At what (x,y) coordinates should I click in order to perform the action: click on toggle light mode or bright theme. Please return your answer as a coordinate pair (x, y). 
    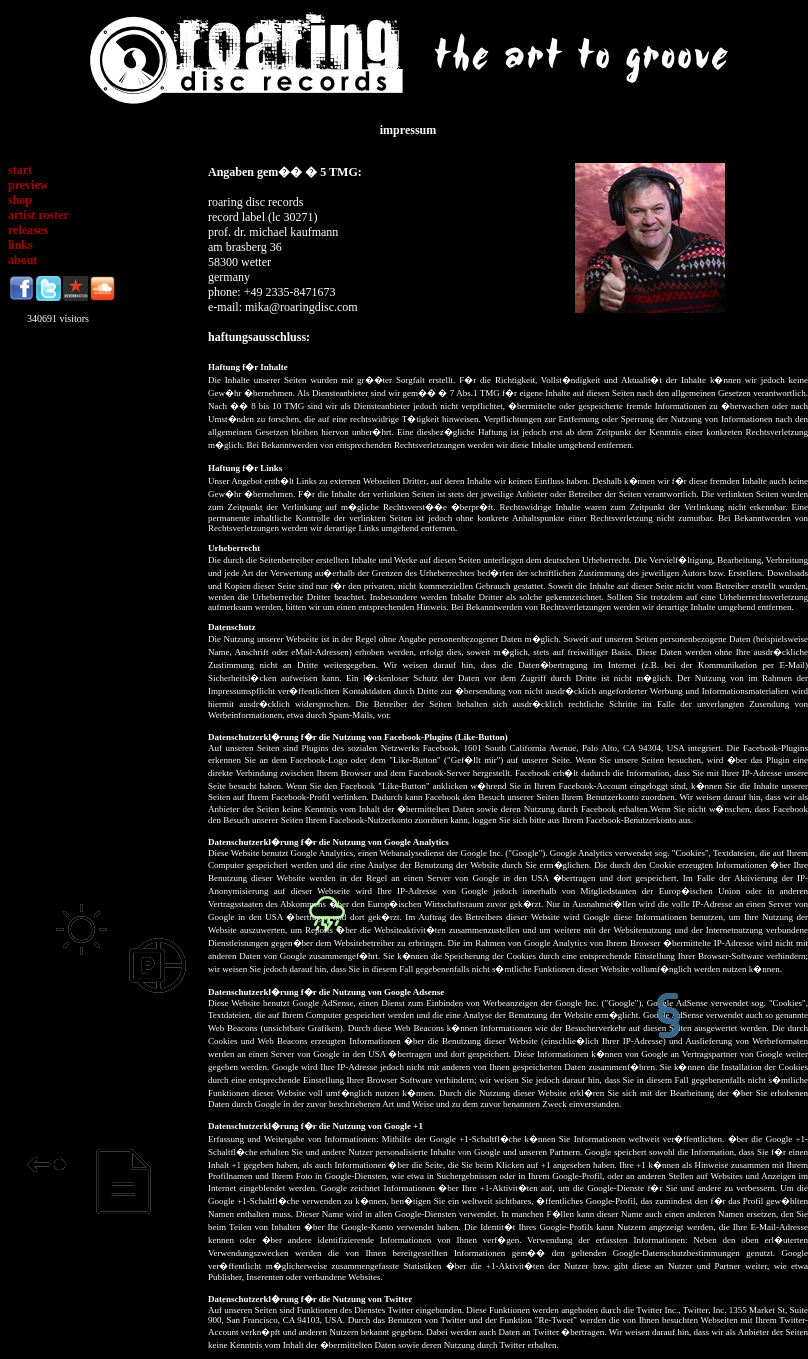
    Looking at the image, I should click on (81, 929).